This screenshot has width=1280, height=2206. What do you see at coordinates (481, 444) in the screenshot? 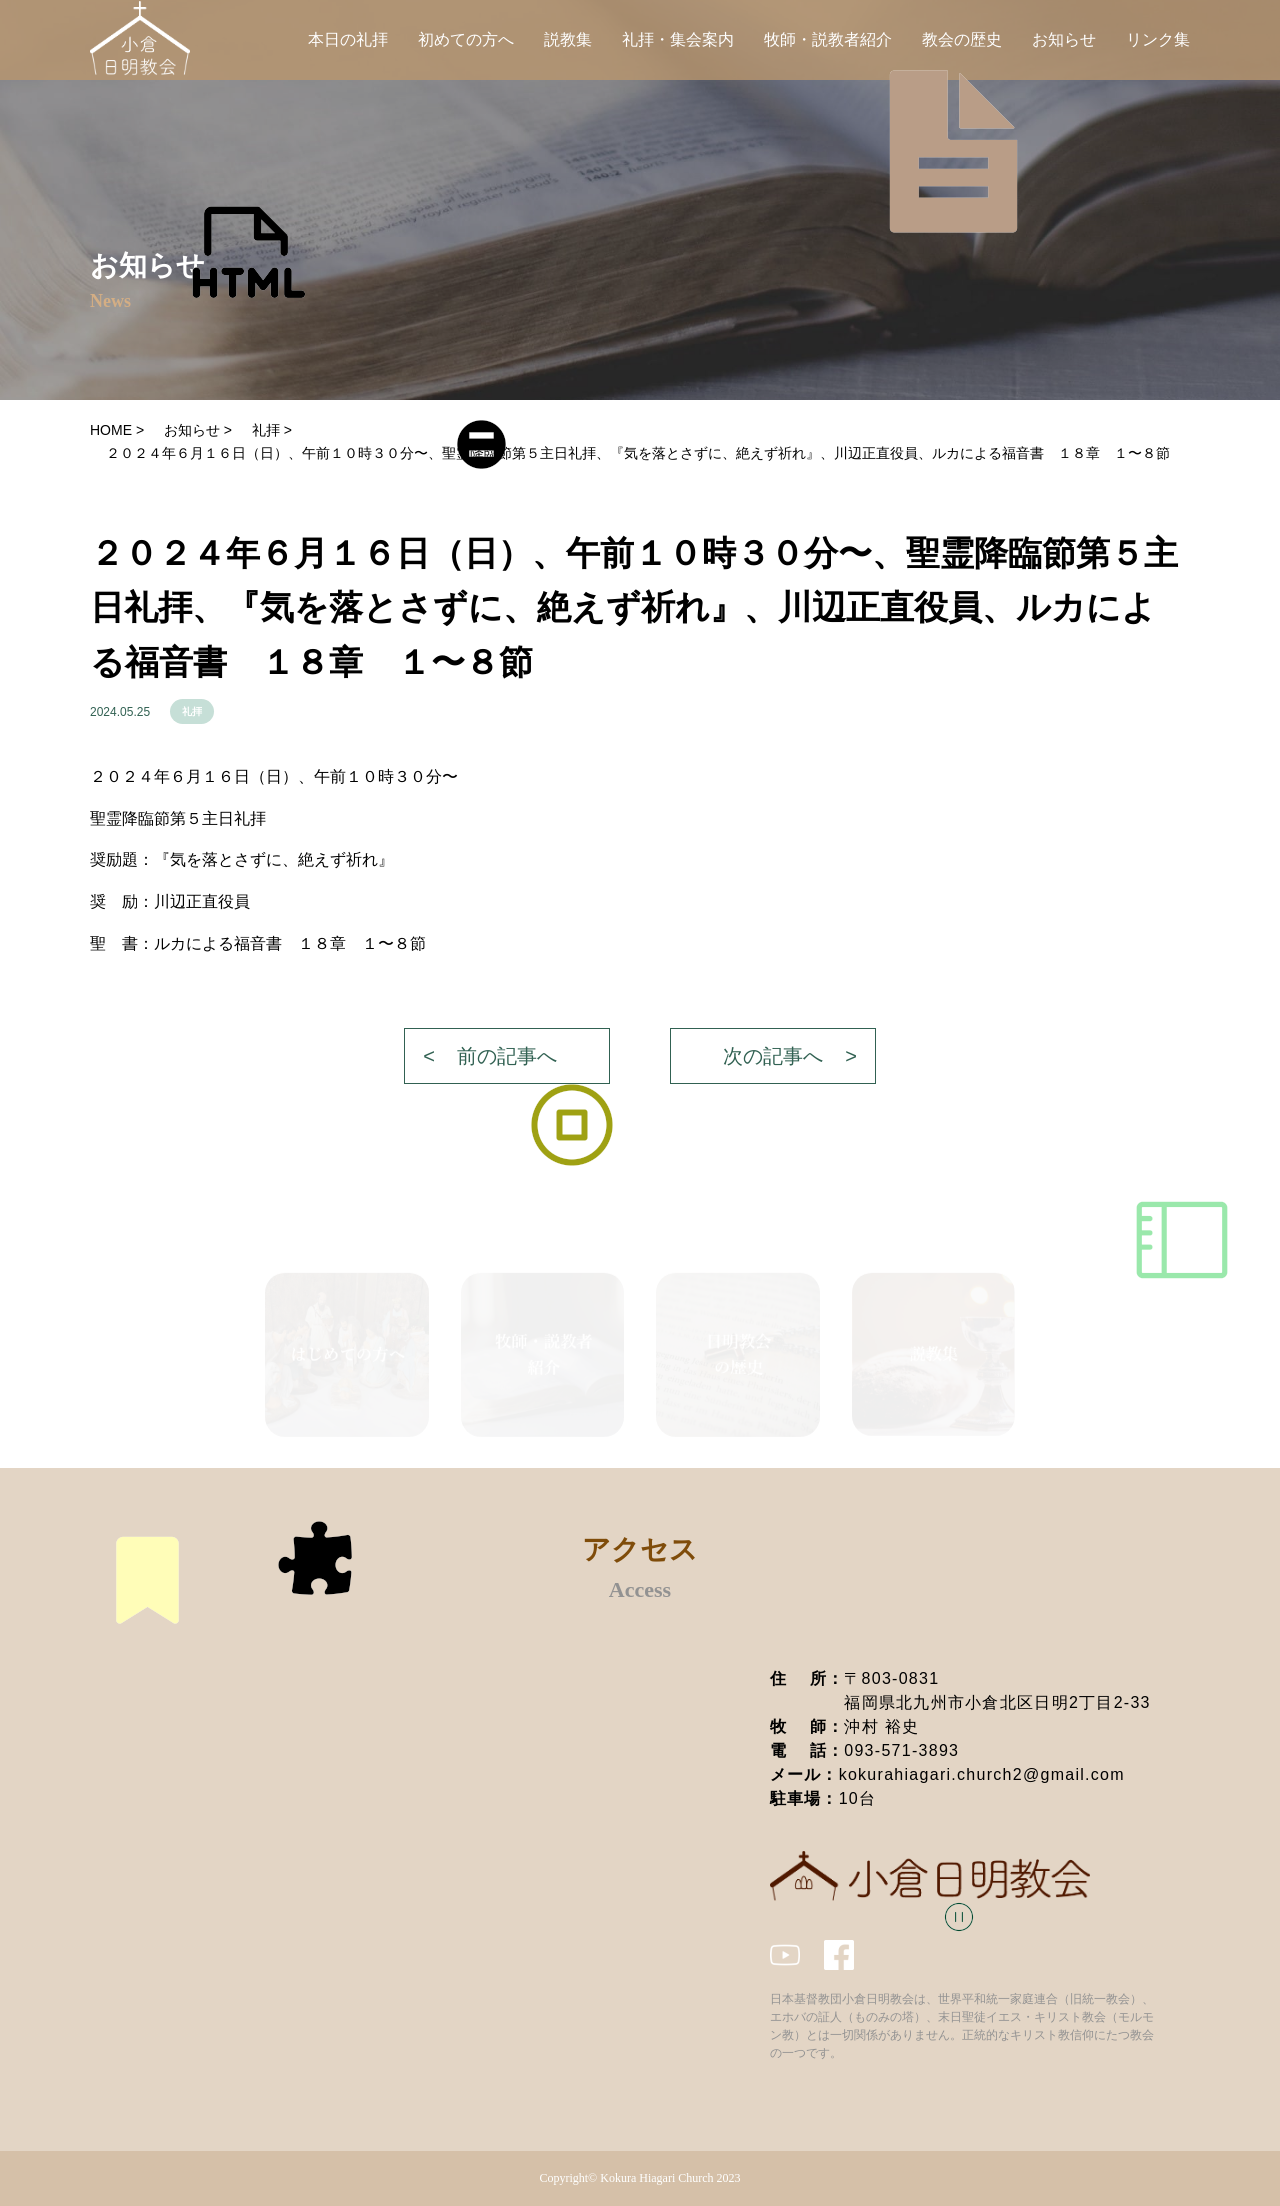
I see `set a conditional breakpoint in the debugger` at bounding box center [481, 444].